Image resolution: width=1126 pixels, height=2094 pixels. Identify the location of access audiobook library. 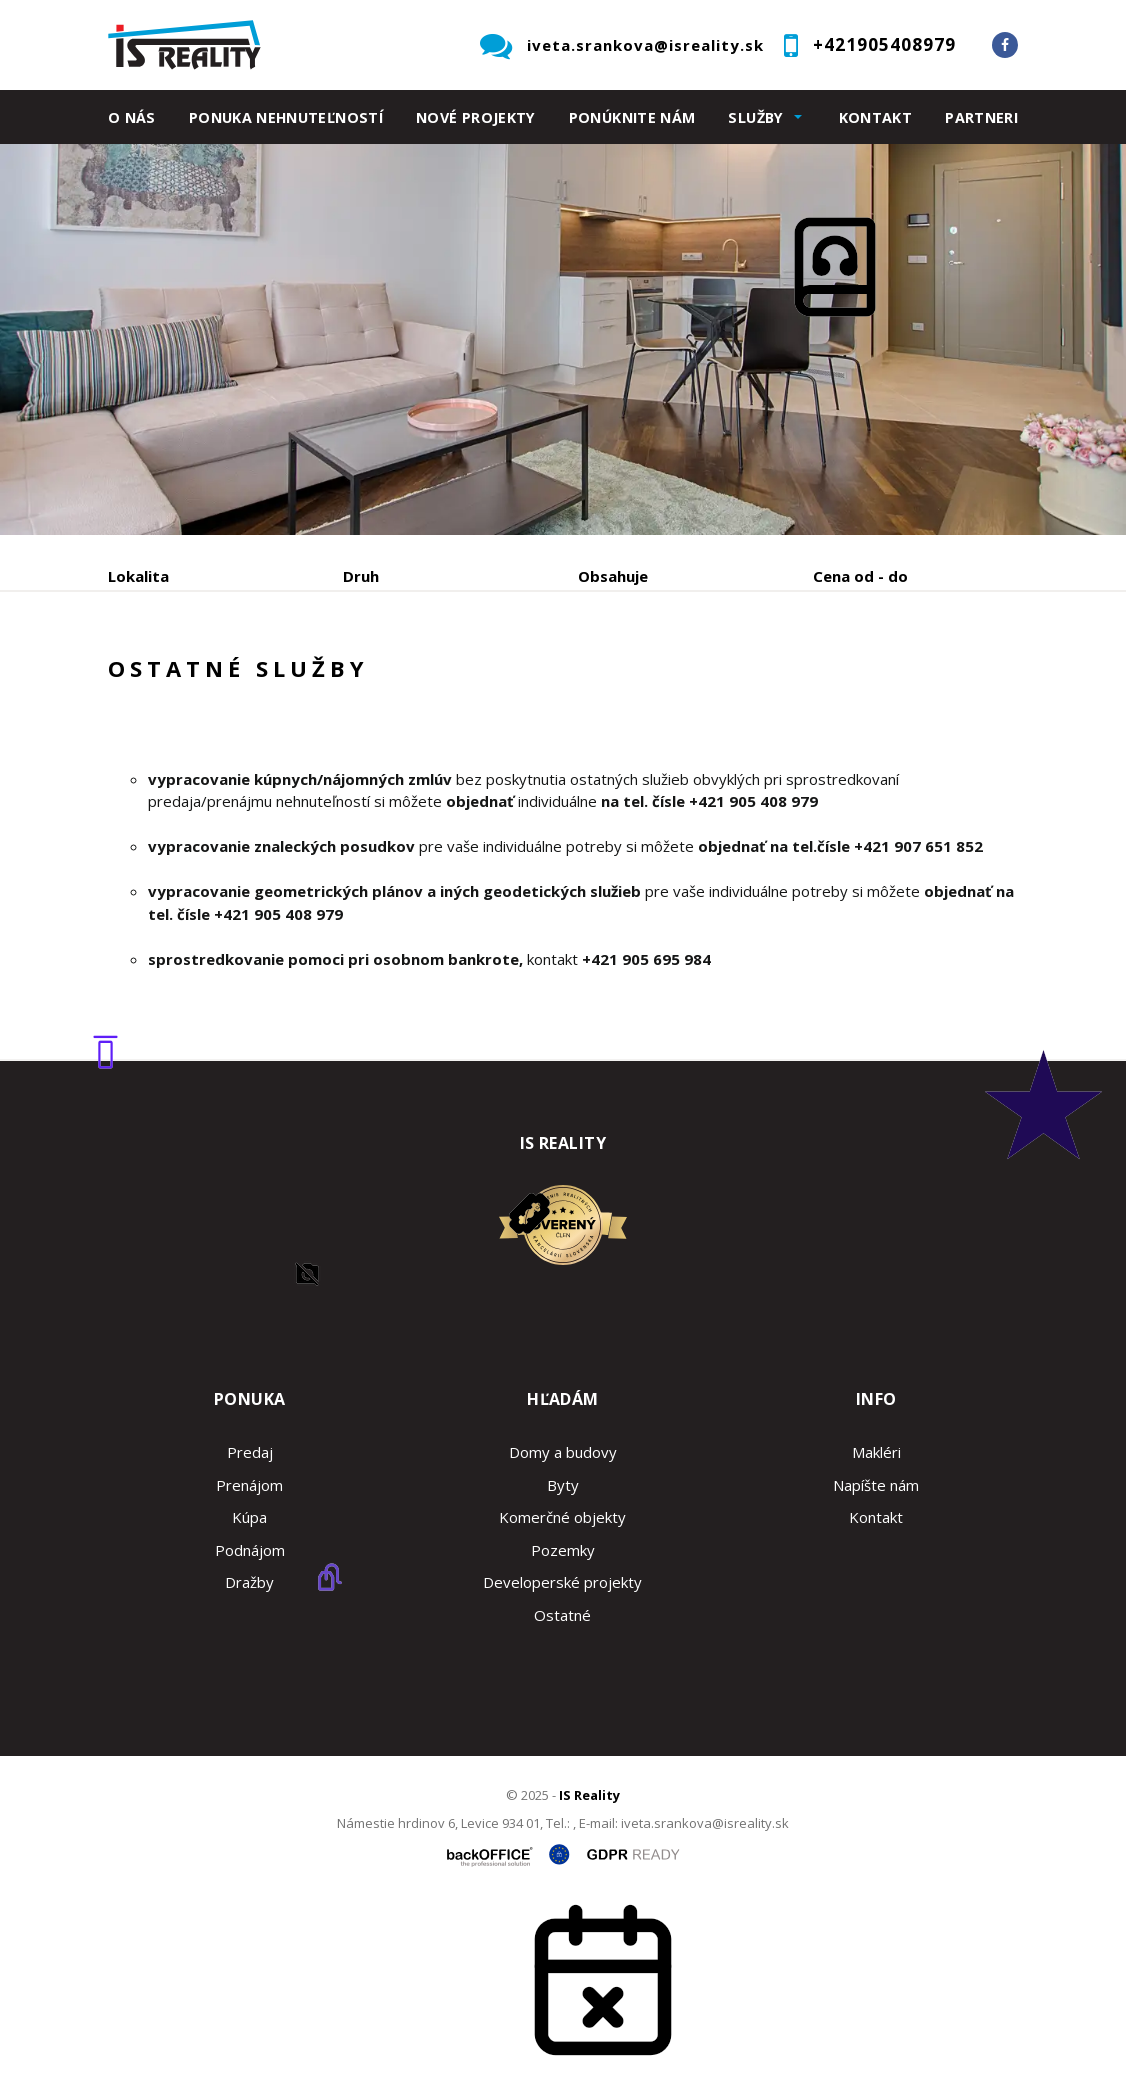
(835, 267).